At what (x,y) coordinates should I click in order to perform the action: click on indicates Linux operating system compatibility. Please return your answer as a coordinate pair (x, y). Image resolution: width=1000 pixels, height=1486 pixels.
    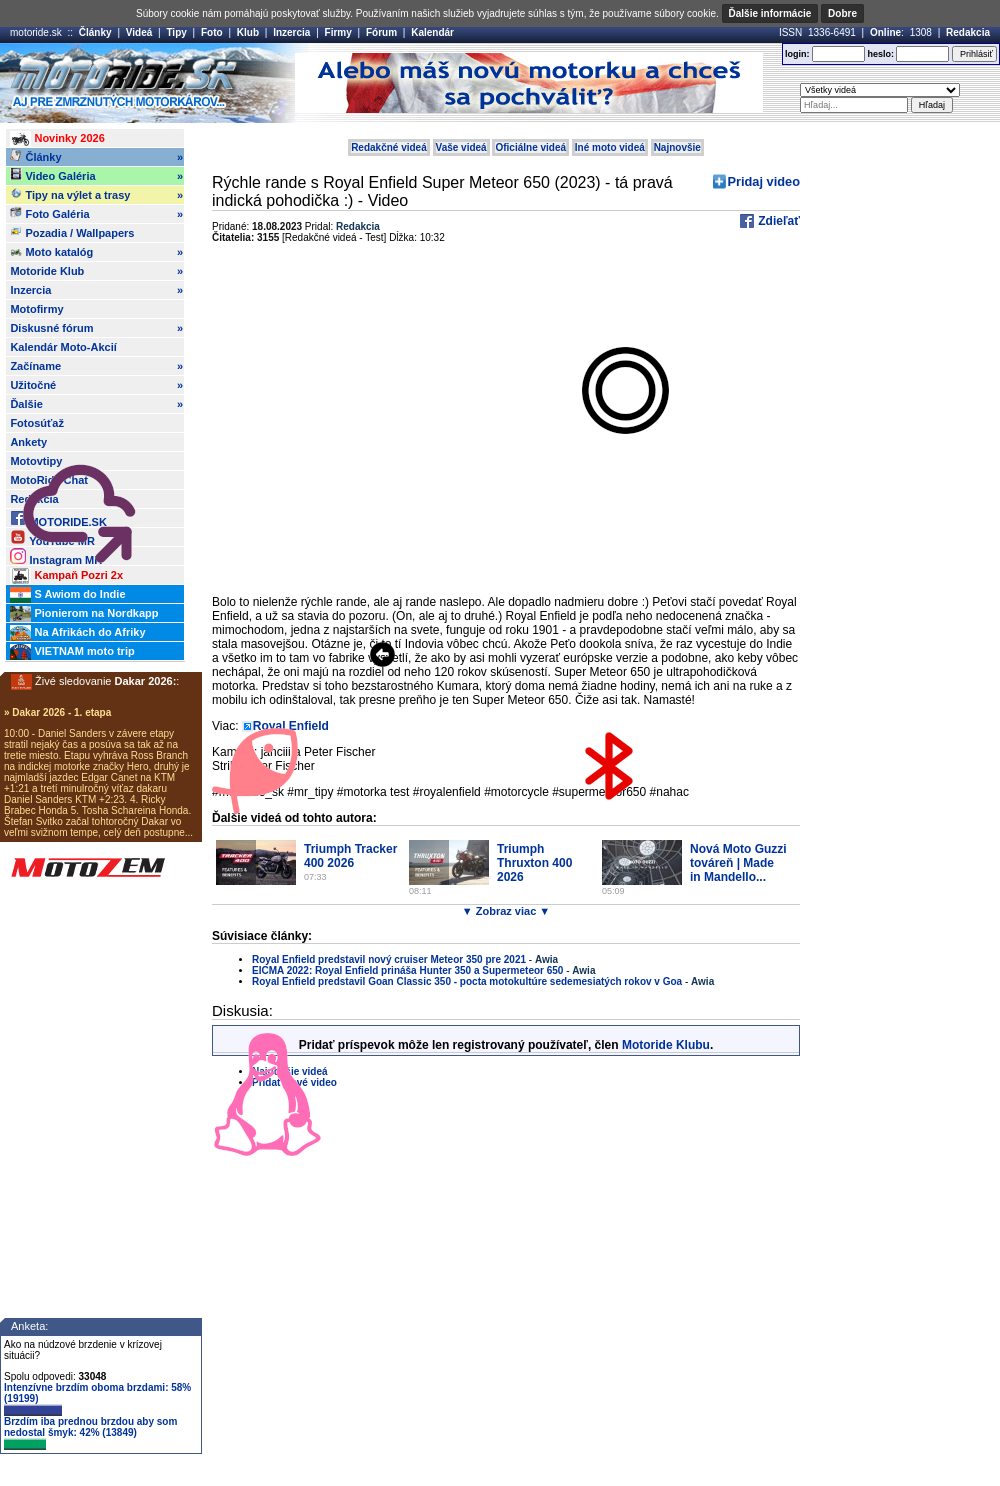
    Looking at the image, I should click on (267, 1094).